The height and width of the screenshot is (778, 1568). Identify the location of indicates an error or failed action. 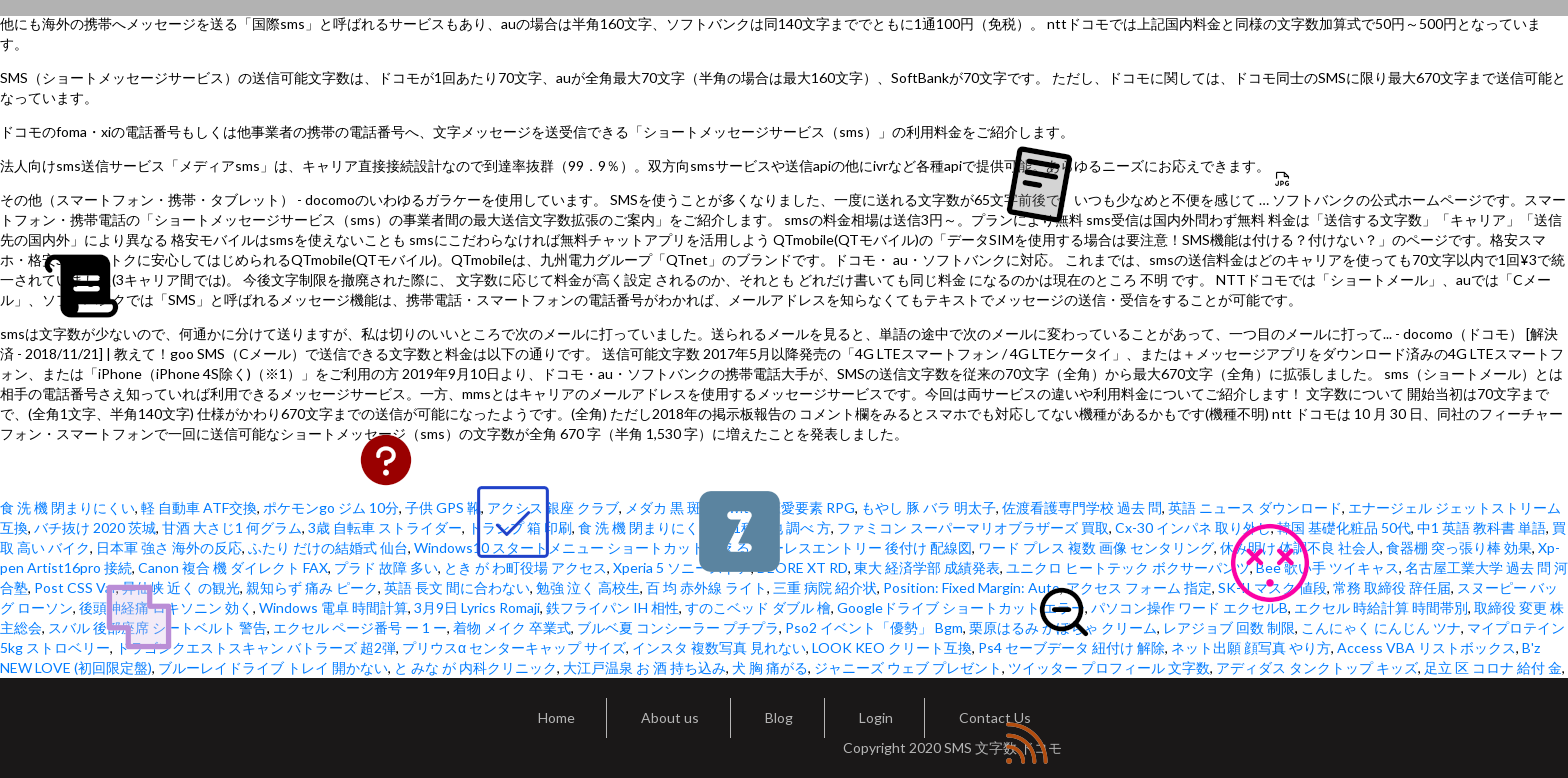
(1270, 563).